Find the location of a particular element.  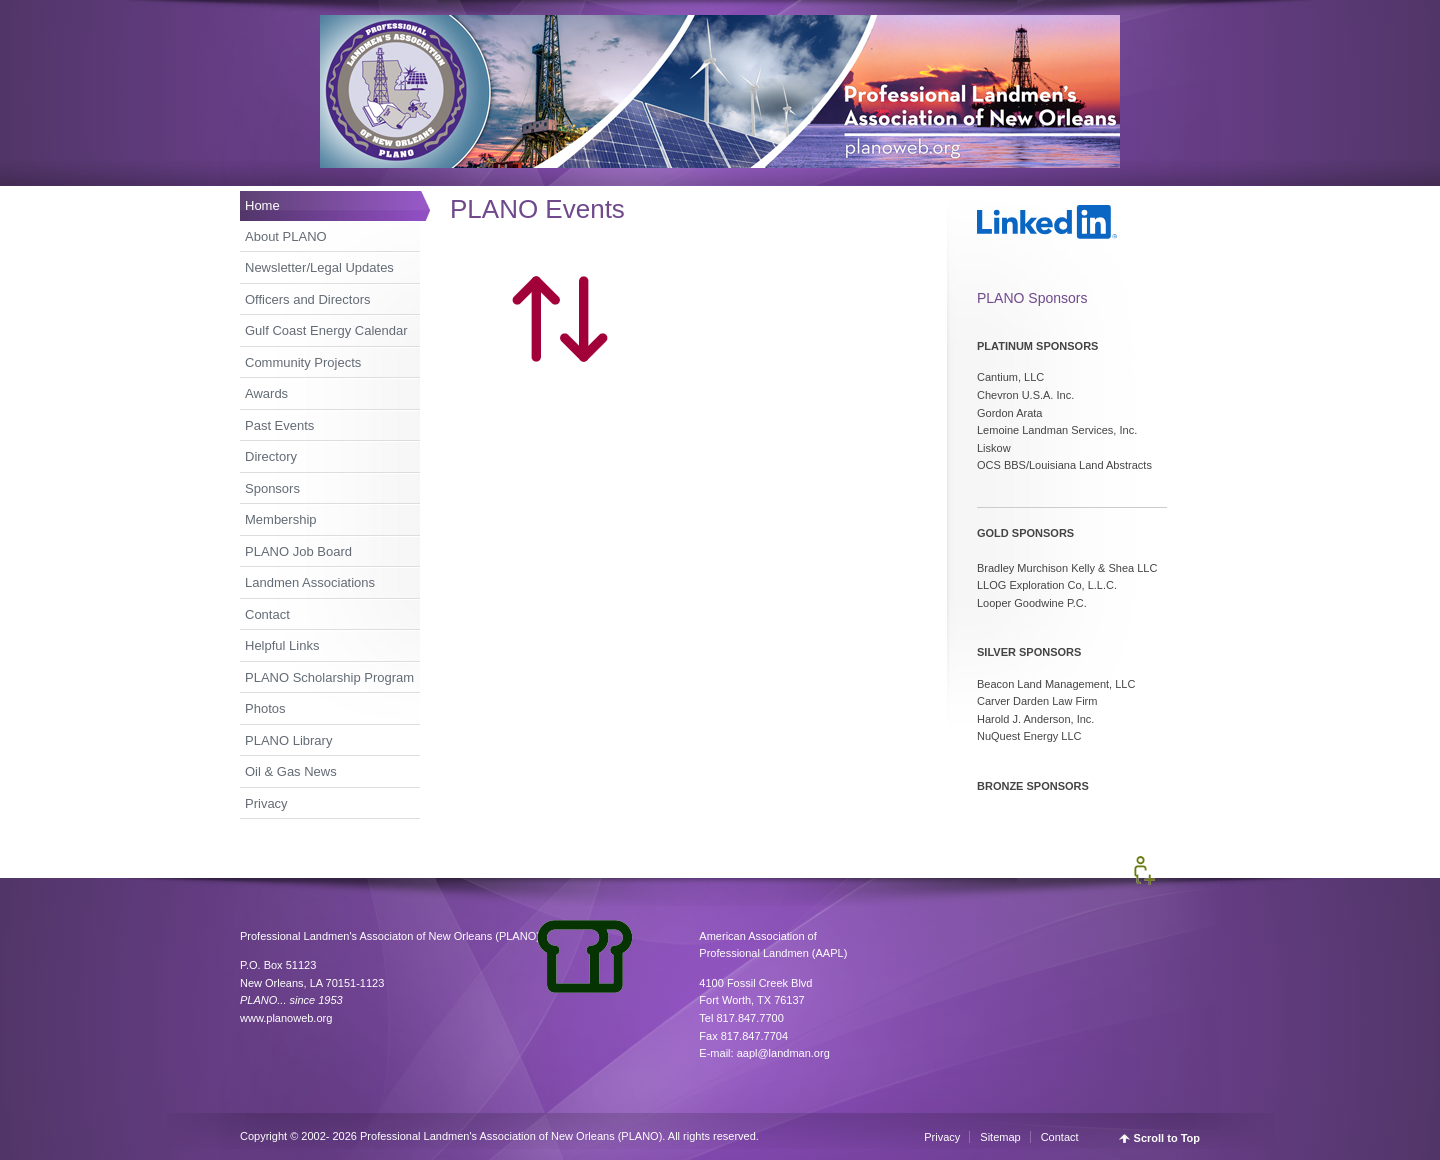

access bakery or bread-related content is located at coordinates (586, 956).